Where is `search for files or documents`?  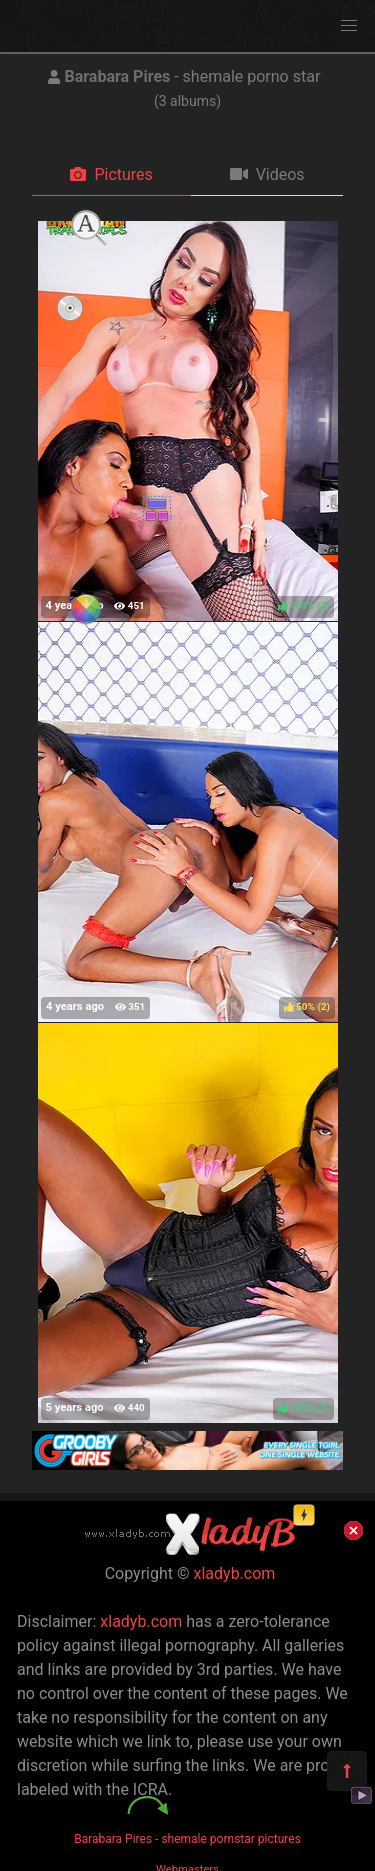 search for files or documents is located at coordinates (88, 227).